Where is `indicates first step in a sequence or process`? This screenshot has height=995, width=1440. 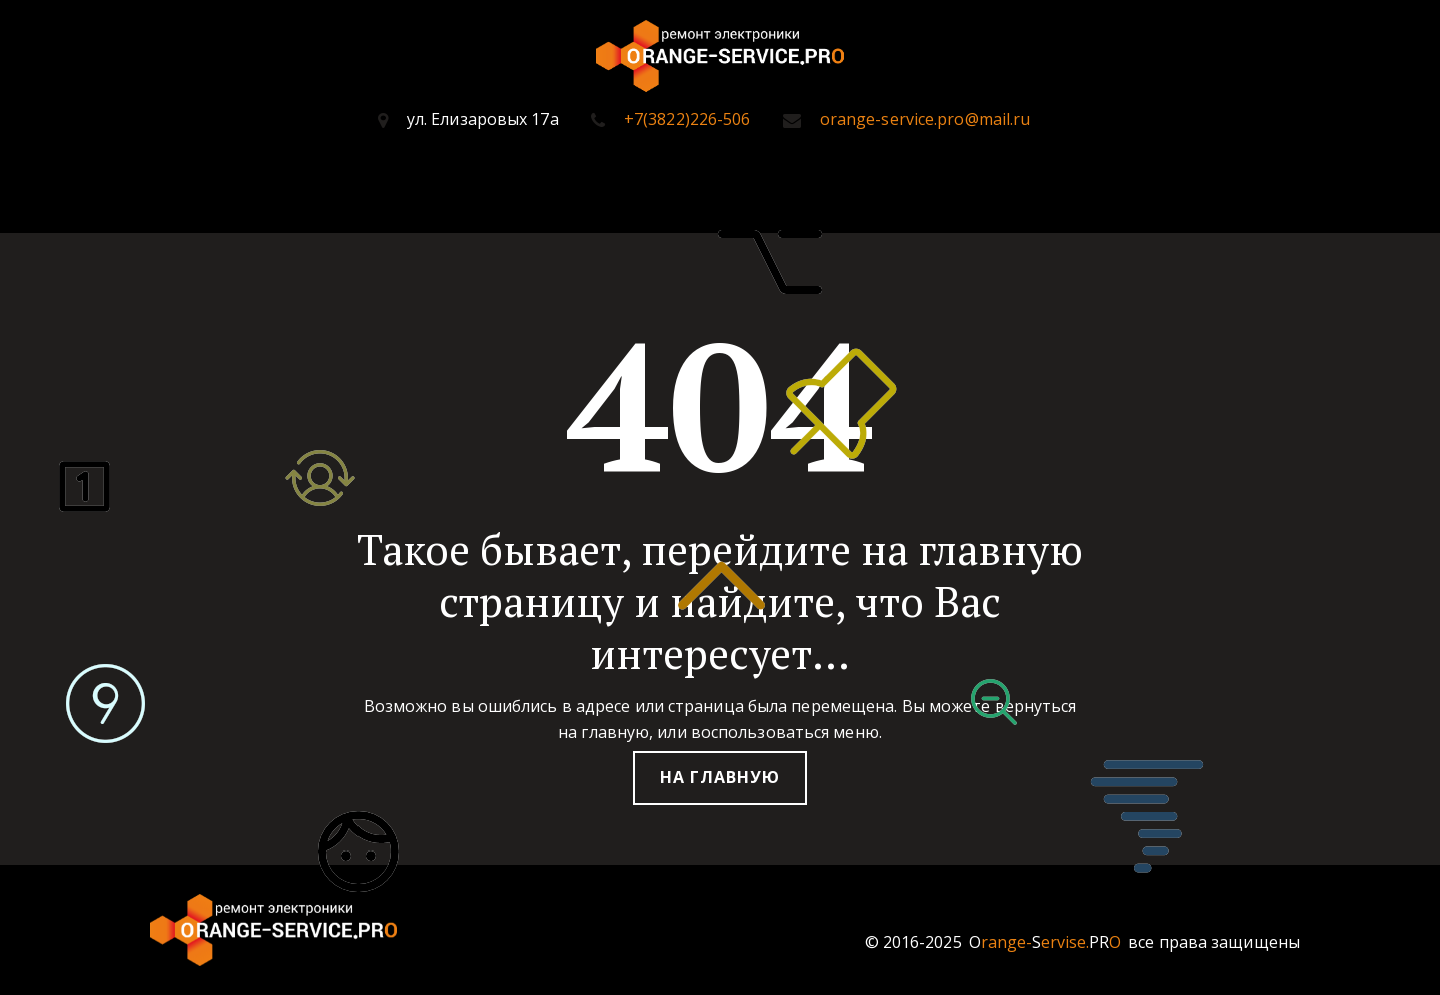
indicates first step in a sequence or process is located at coordinates (84, 486).